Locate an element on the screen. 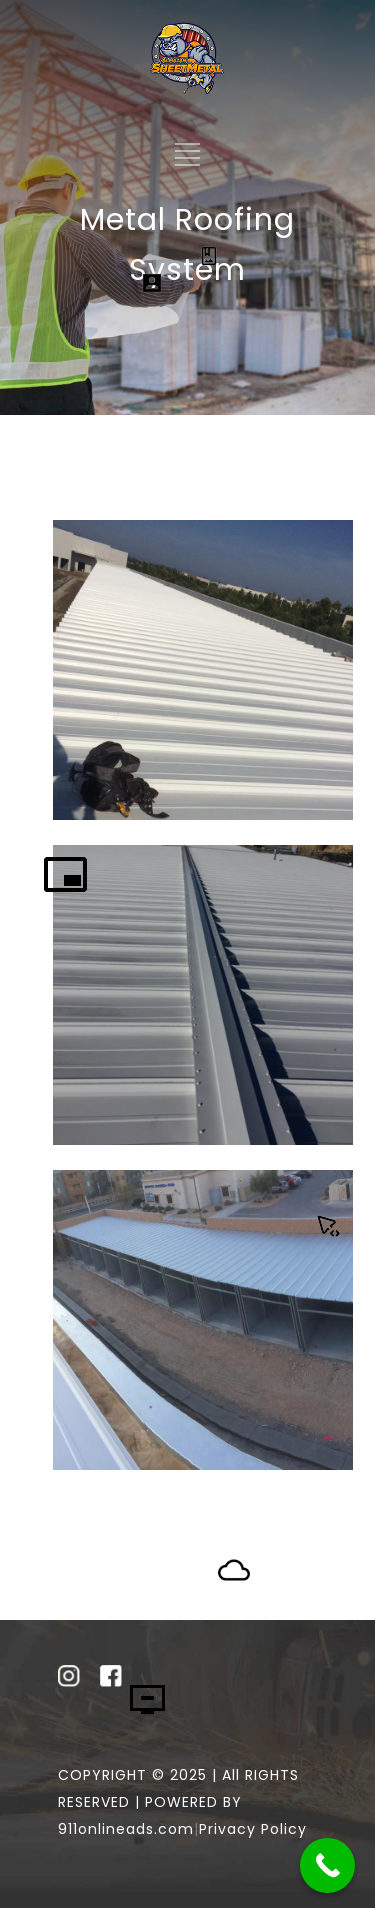 The height and width of the screenshot is (1908, 375). add branding or watermark to content is located at coordinates (65, 874).